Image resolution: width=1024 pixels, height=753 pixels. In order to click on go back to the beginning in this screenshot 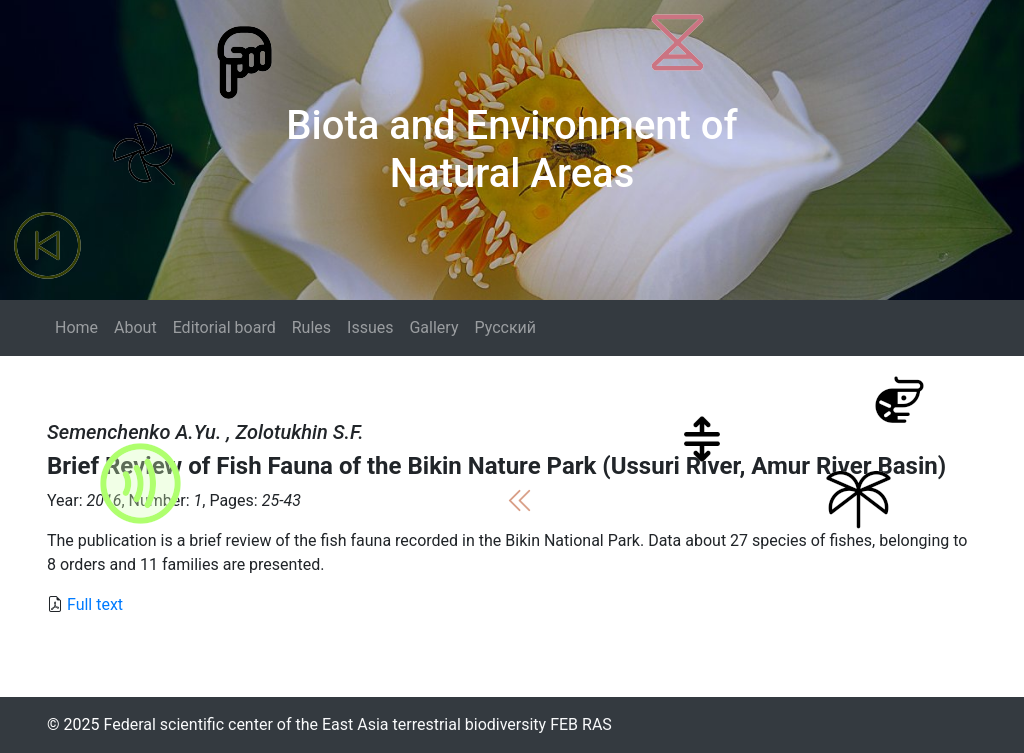, I will do `click(520, 500)`.